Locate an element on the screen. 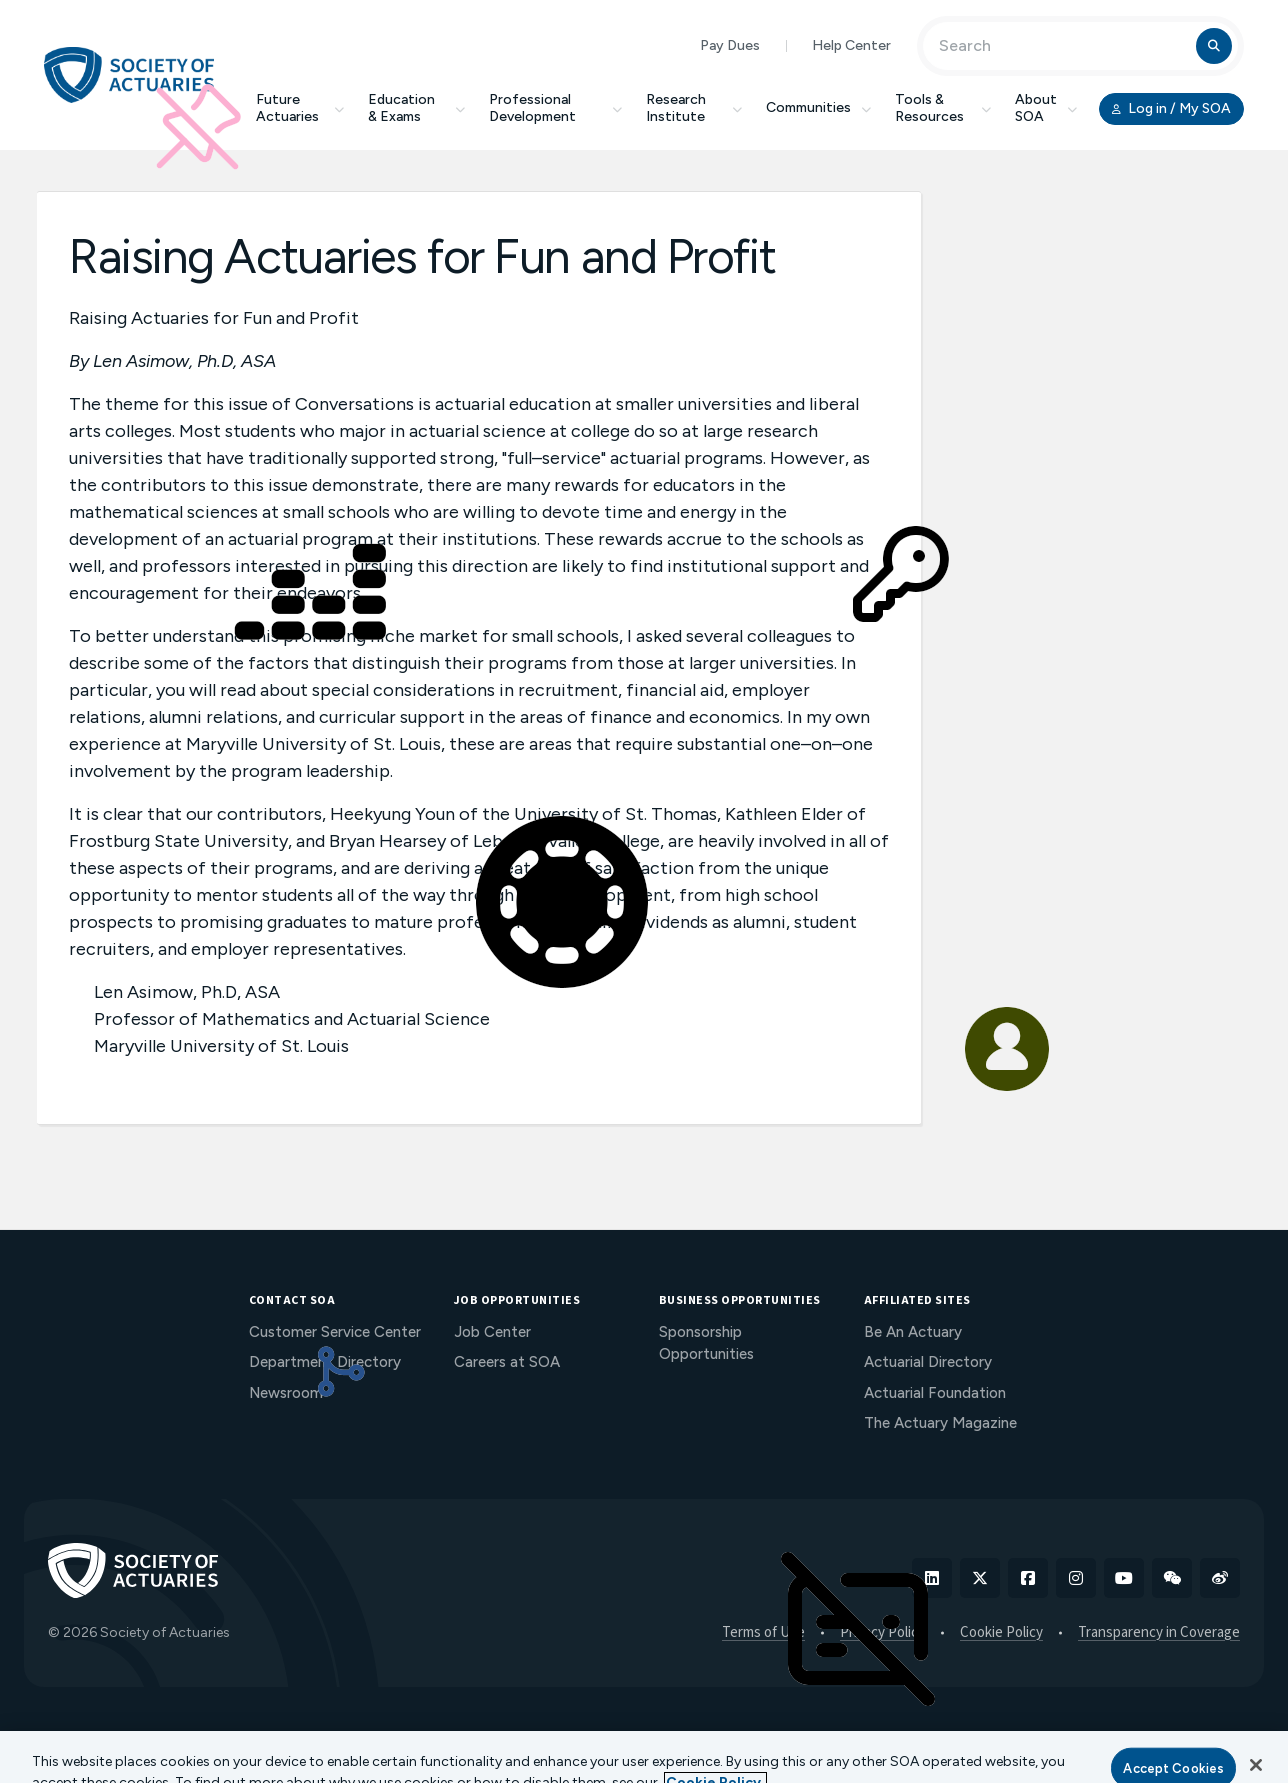  draft issue in your activity feed is located at coordinates (562, 902).